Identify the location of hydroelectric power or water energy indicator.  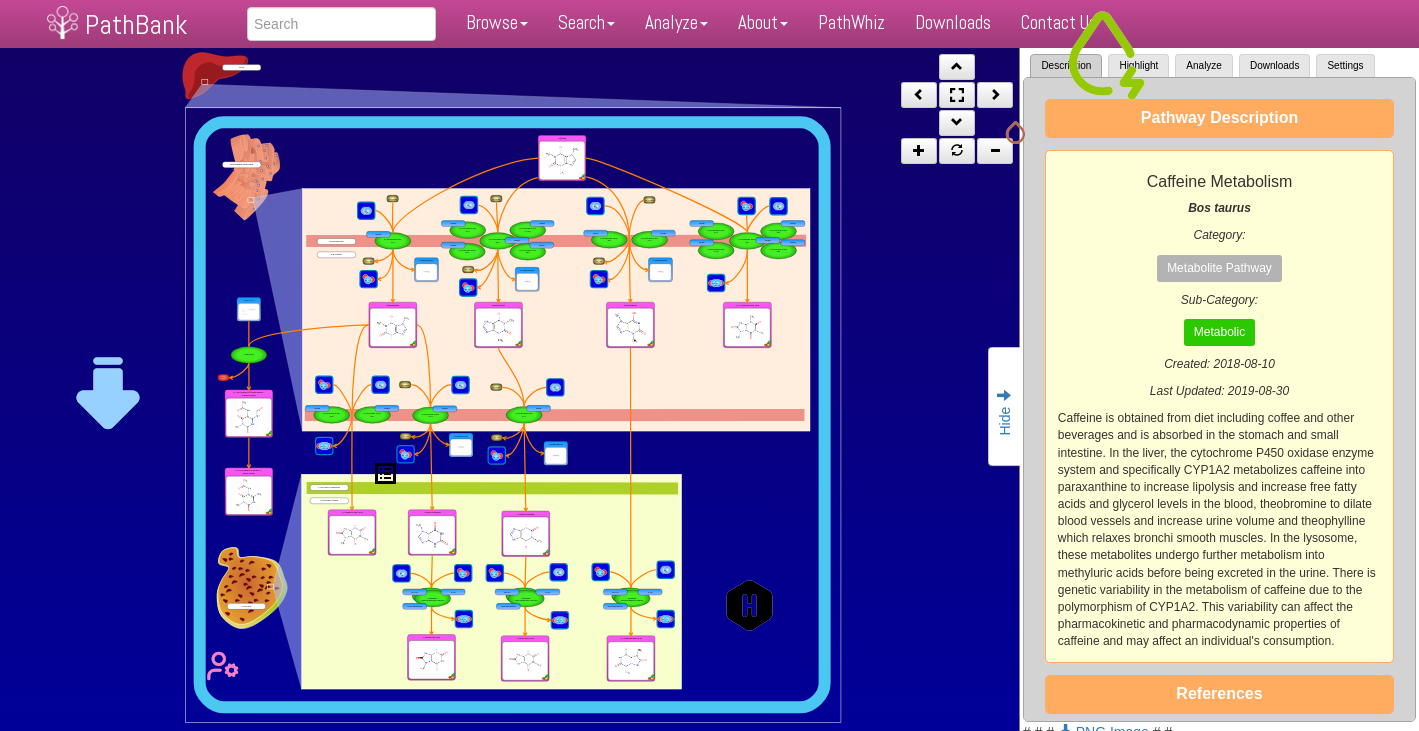
(1102, 53).